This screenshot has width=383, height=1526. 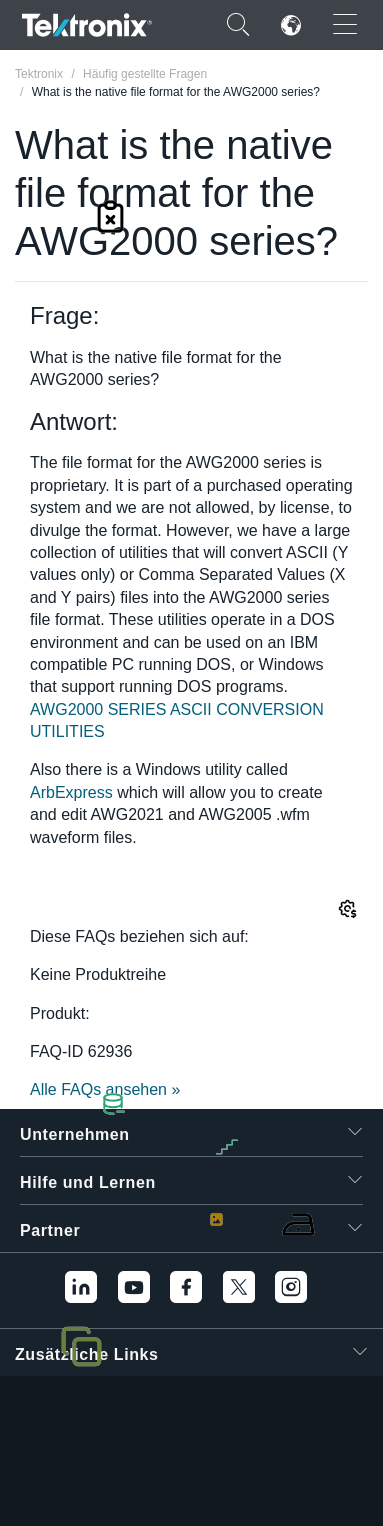 I want to click on access payment or billing settings, so click(x=347, y=908).